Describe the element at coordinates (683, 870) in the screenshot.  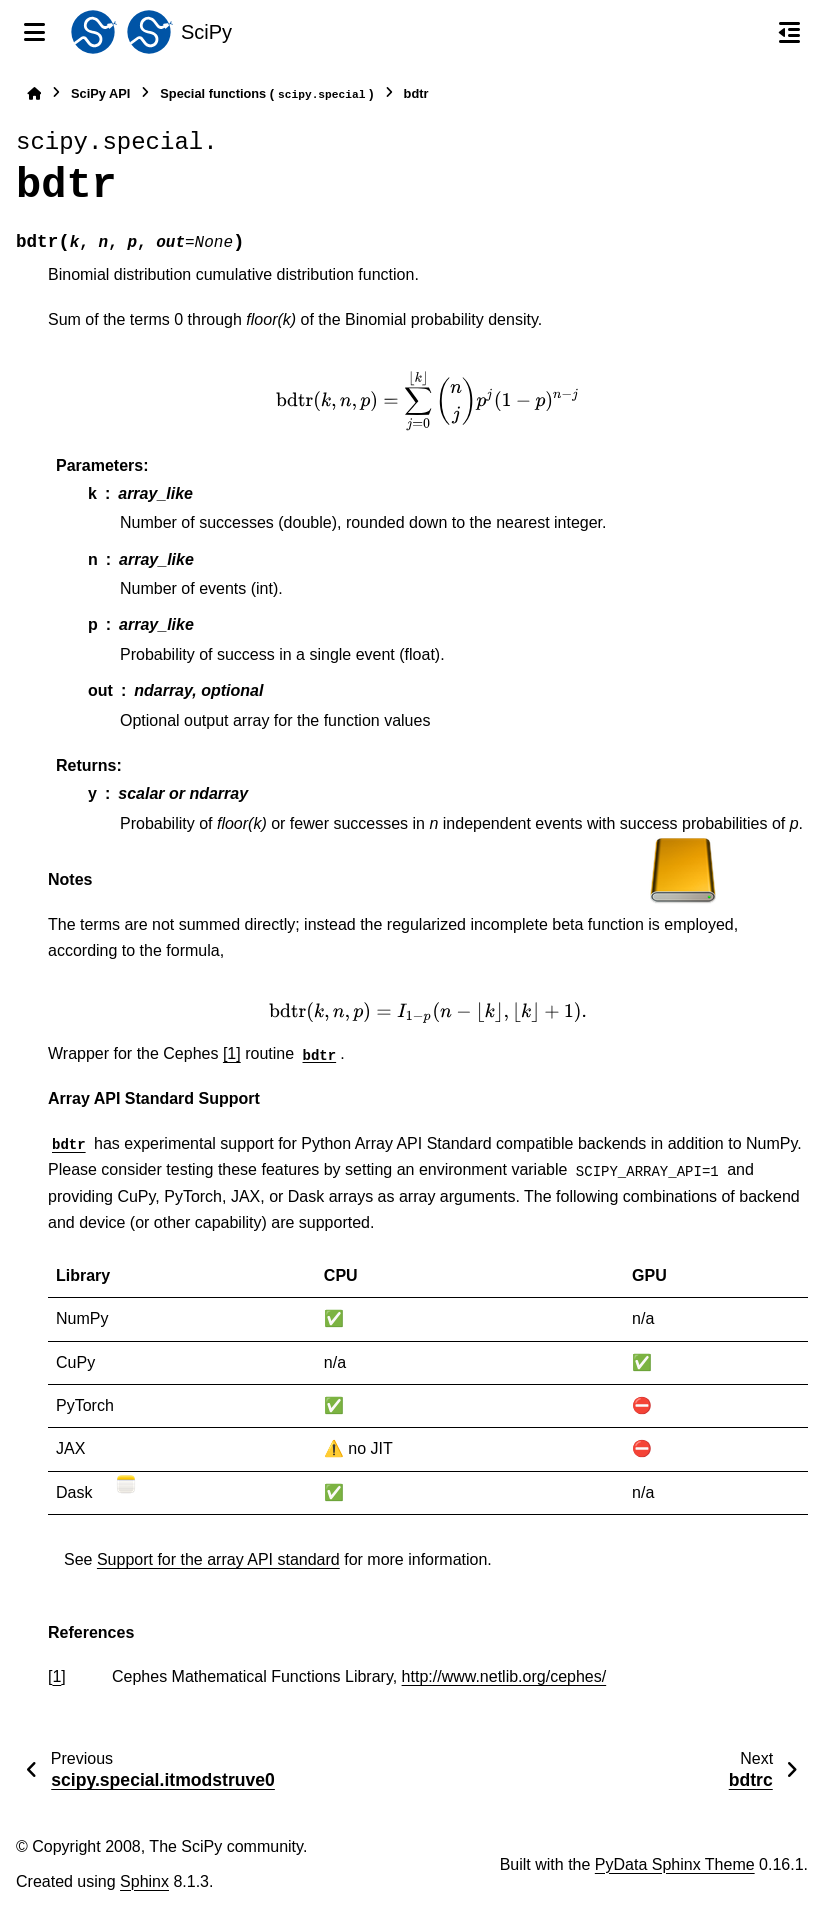
I see `access external USB hard drive` at that location.